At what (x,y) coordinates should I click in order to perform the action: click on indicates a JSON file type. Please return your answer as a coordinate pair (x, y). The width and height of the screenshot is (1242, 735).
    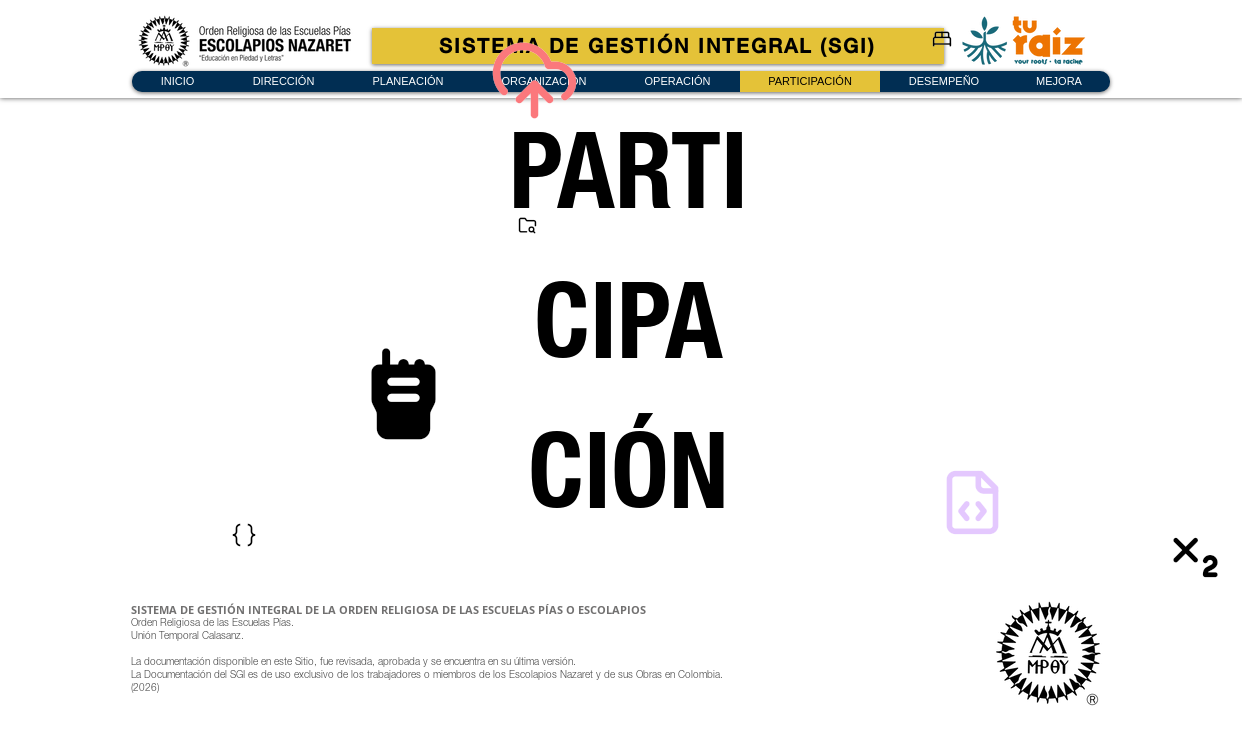
    Looking at the image, I should click on (244, 535).